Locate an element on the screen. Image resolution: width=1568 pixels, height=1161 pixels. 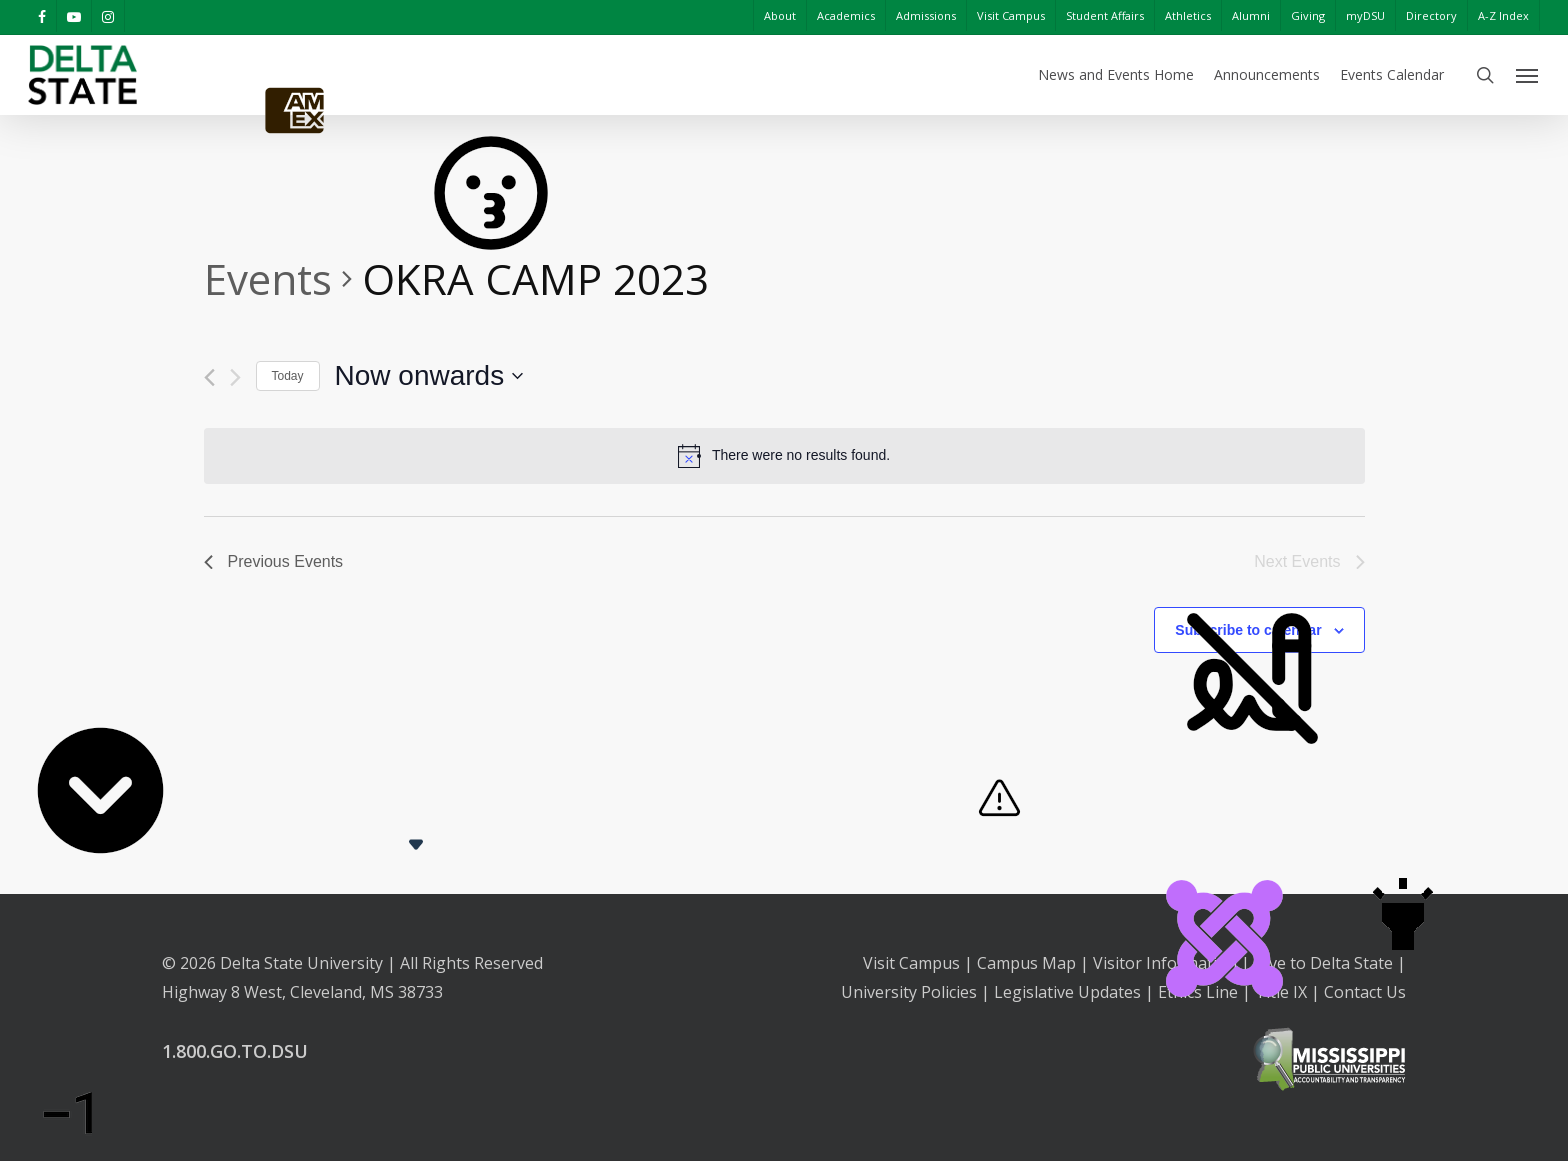
pay with American Express credit card is located at coordinates (294, 110).